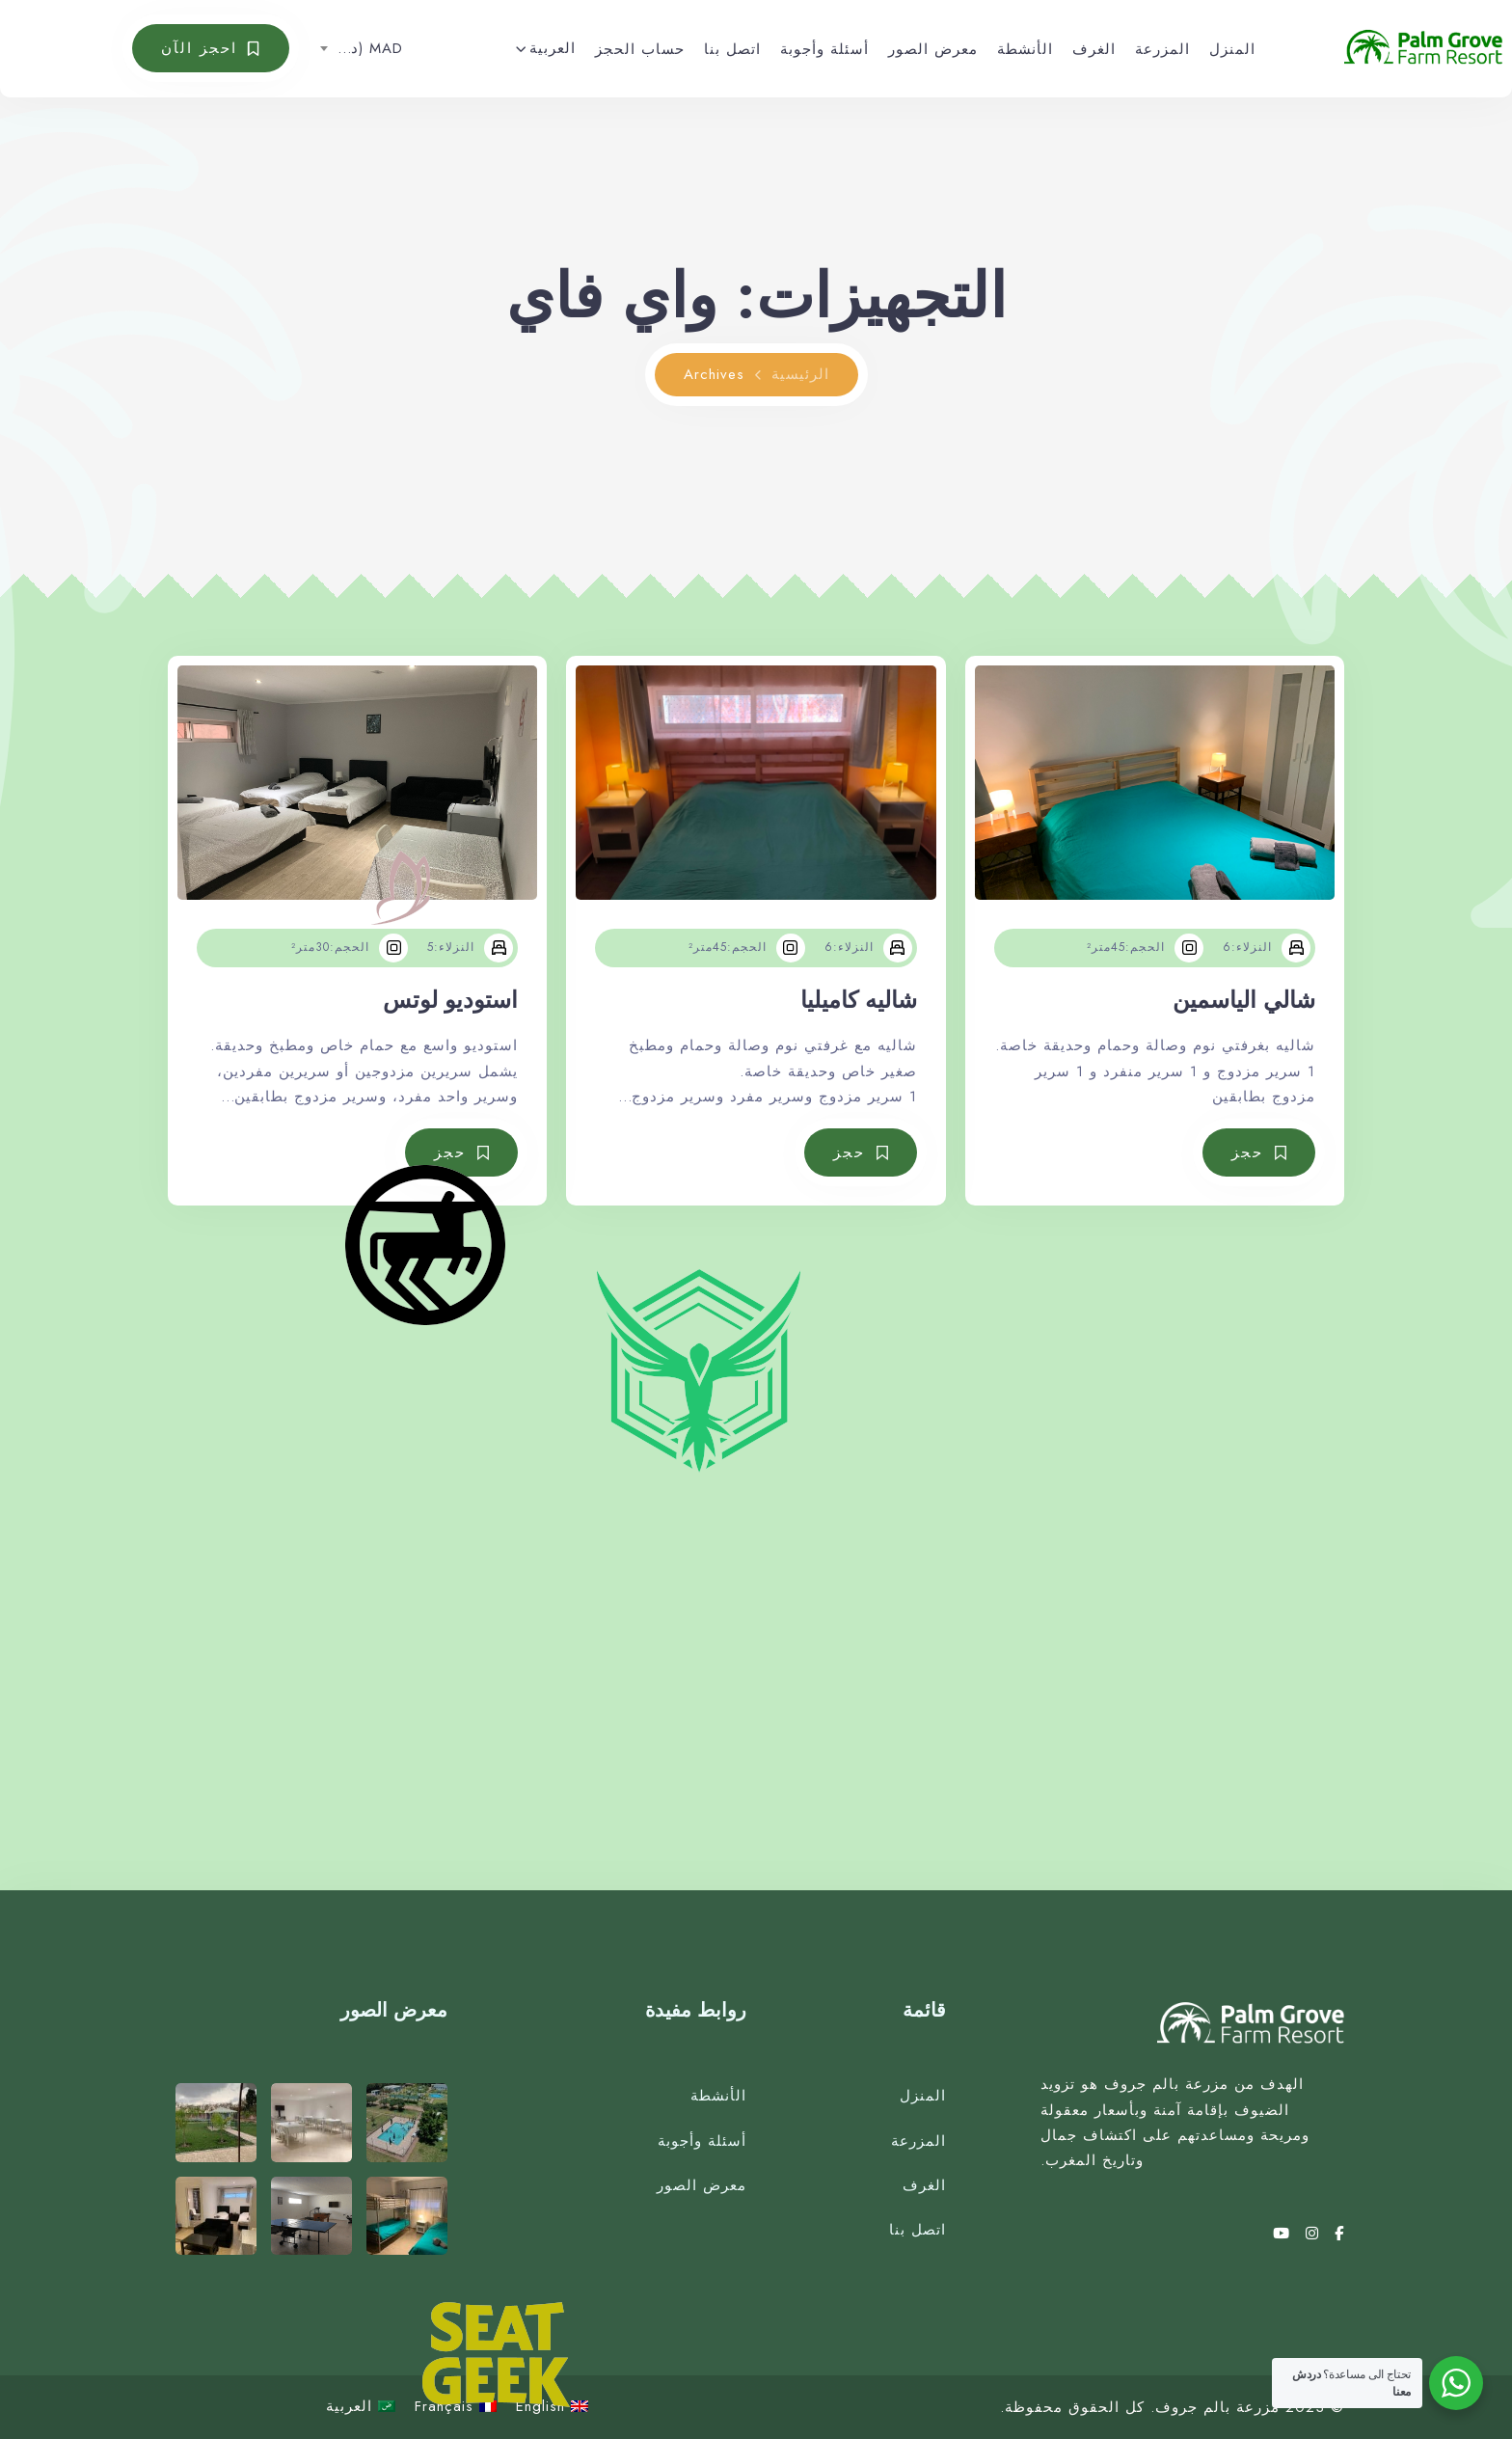 The width and height of the screenshot is (1512, 2439). I want to click on open the Veepee app, so click(400, 887).